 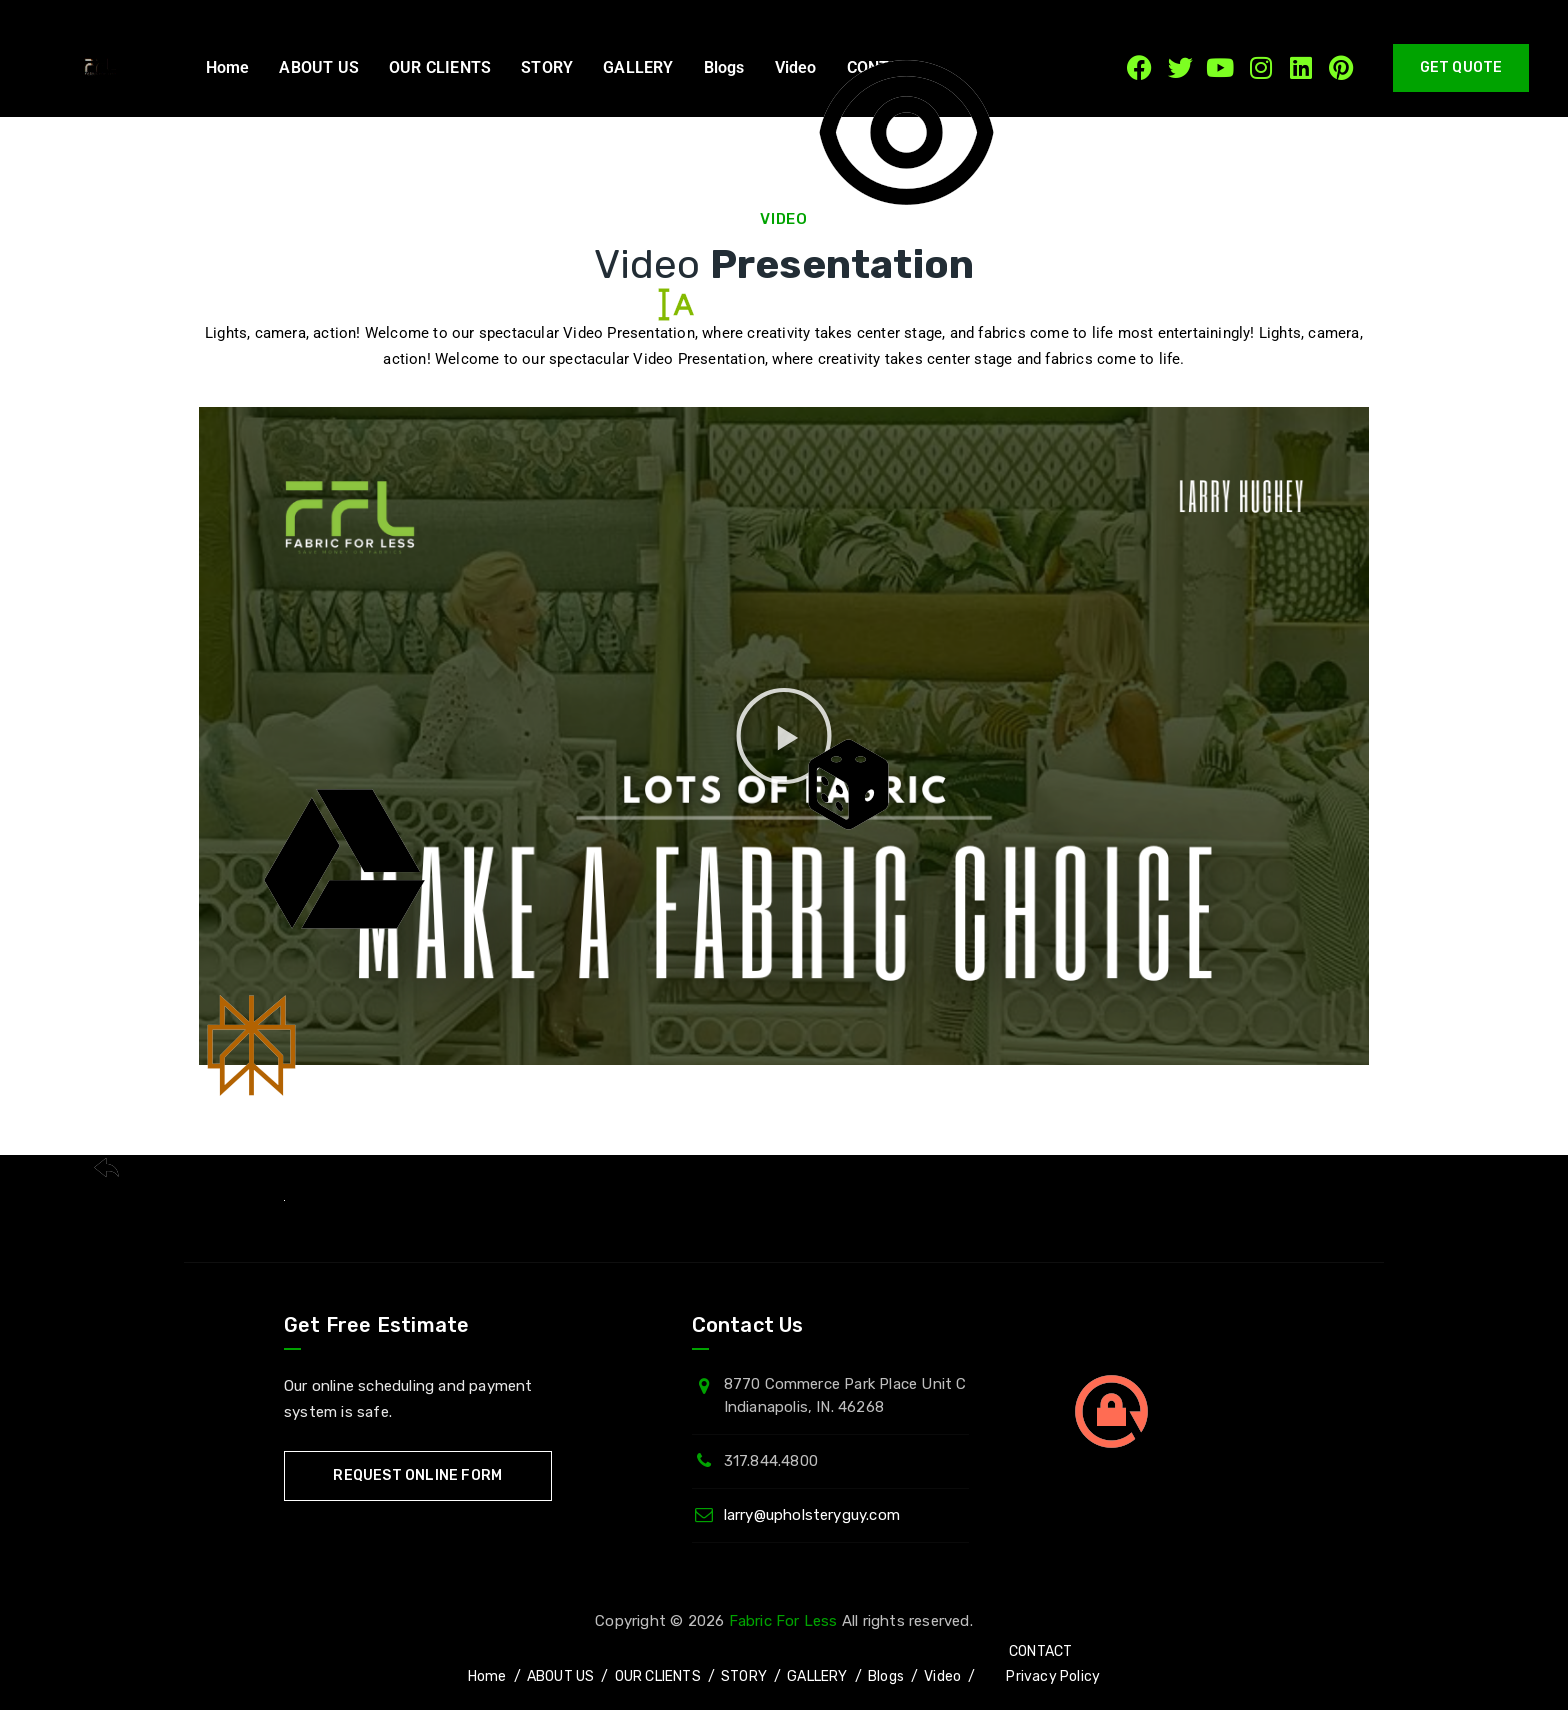 What do you see at coordinates (344, 860) in the screenshot?
I see `open Google Drive` at bounding box center [344, 860].